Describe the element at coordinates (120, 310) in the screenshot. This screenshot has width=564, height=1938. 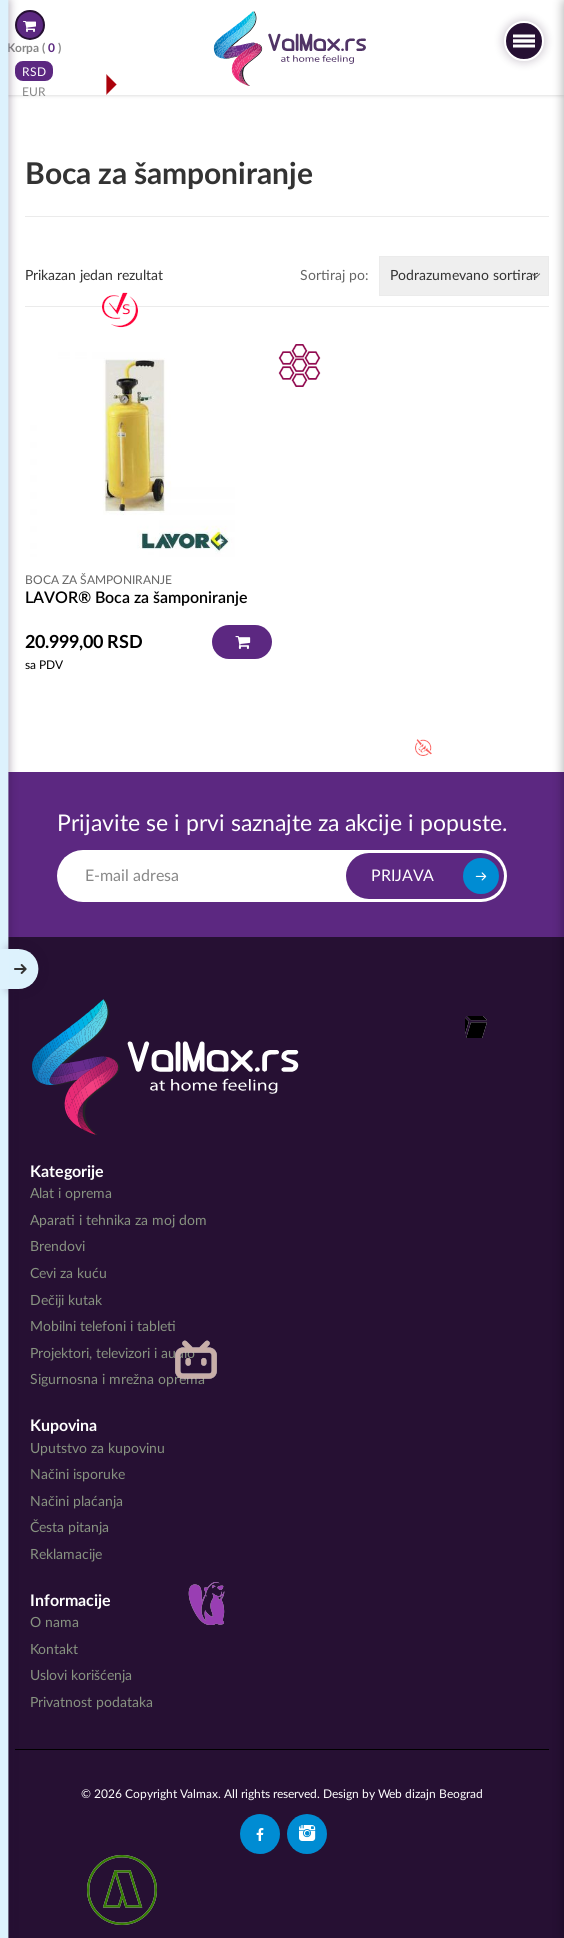
I see `codeceptjs testing framework logo` at that location.